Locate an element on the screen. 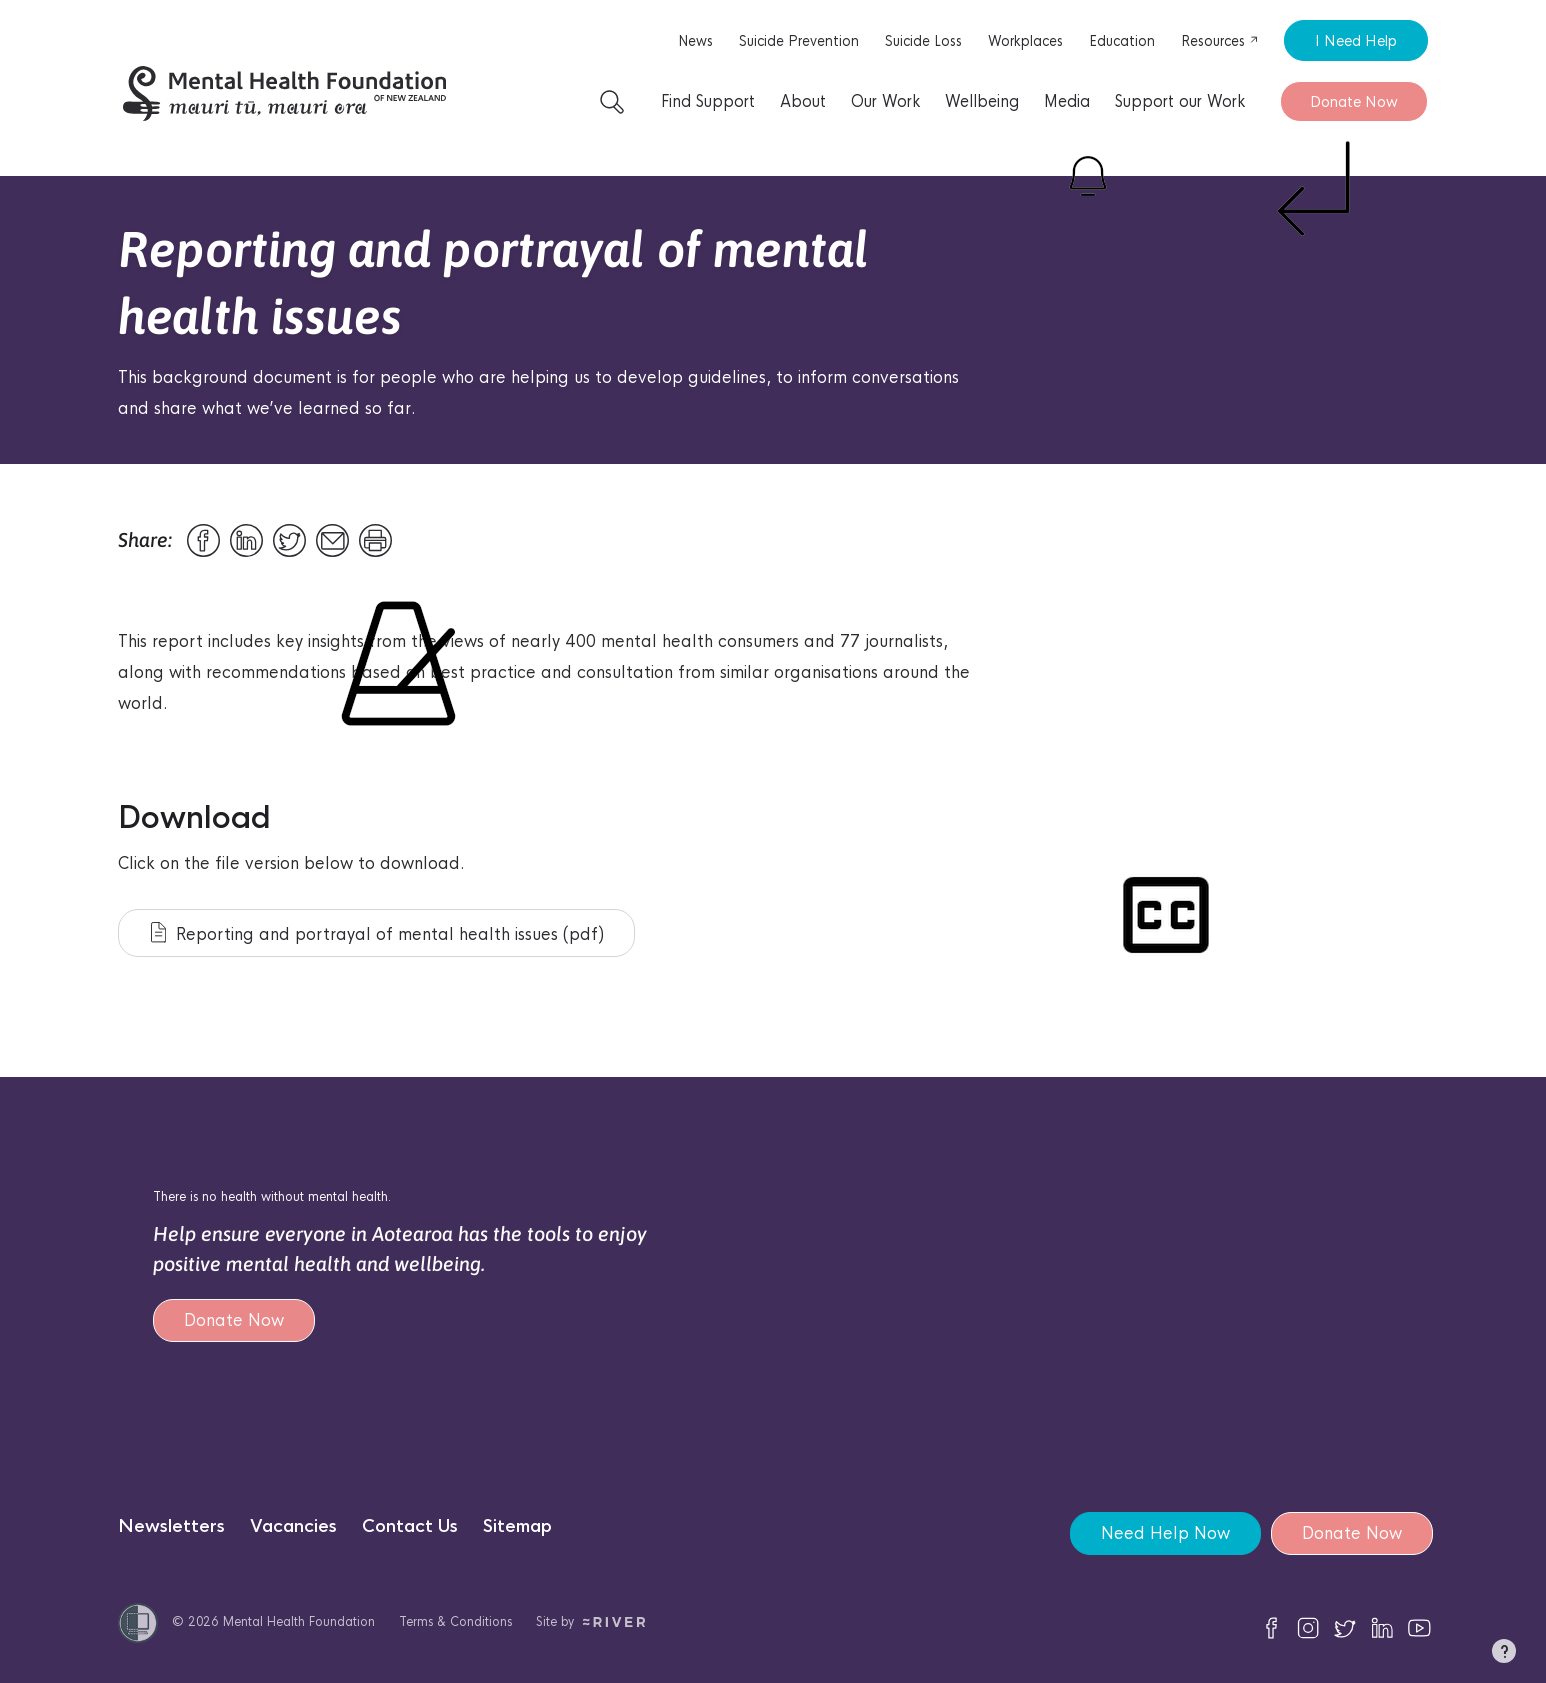  view notifications is located at coordinates (1088, 176).